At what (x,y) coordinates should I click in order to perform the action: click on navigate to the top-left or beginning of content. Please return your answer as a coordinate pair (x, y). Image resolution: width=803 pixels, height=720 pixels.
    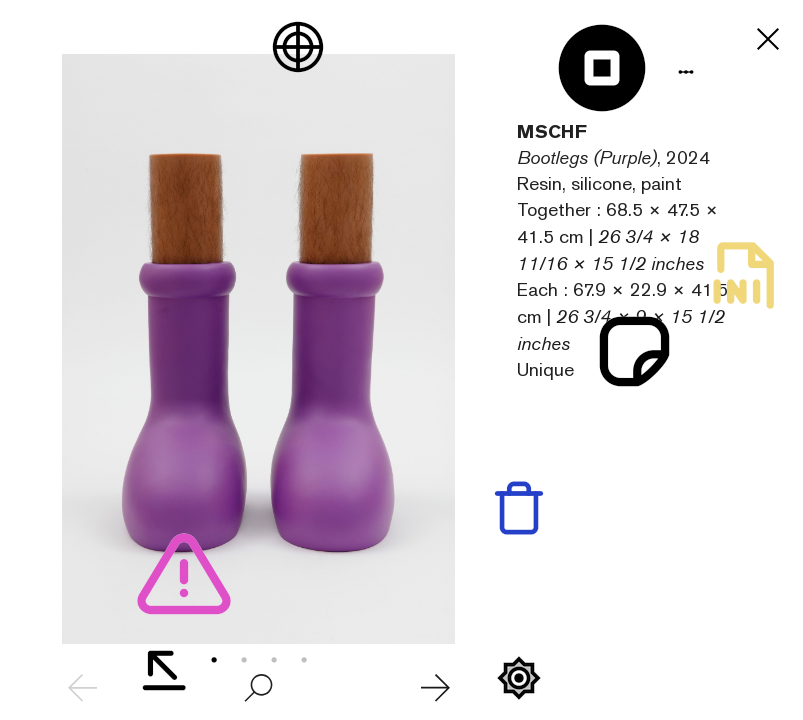
    Looking at the image, I should click on (162, 670).